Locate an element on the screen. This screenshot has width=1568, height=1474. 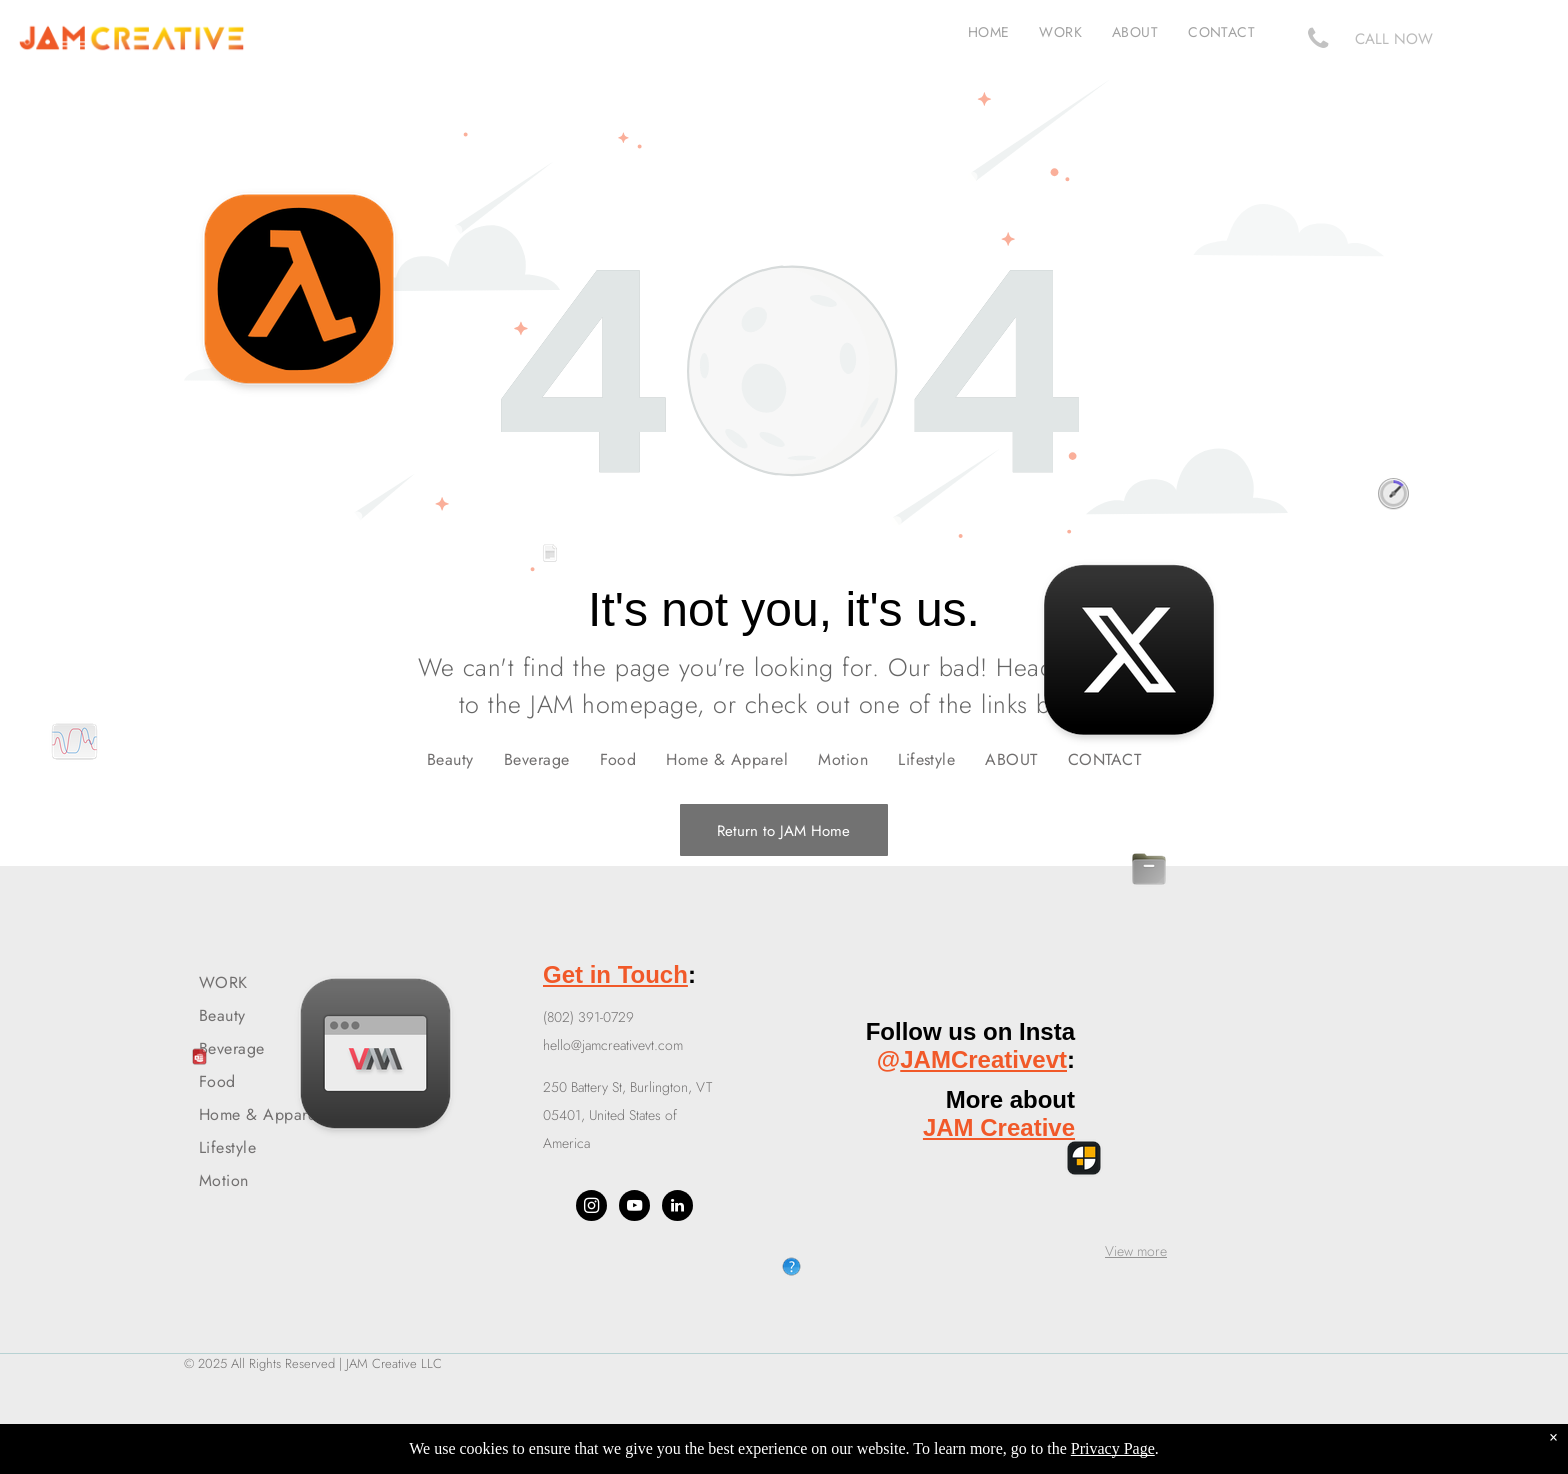
microsoft access database file is located at coordinates (199, 1056).